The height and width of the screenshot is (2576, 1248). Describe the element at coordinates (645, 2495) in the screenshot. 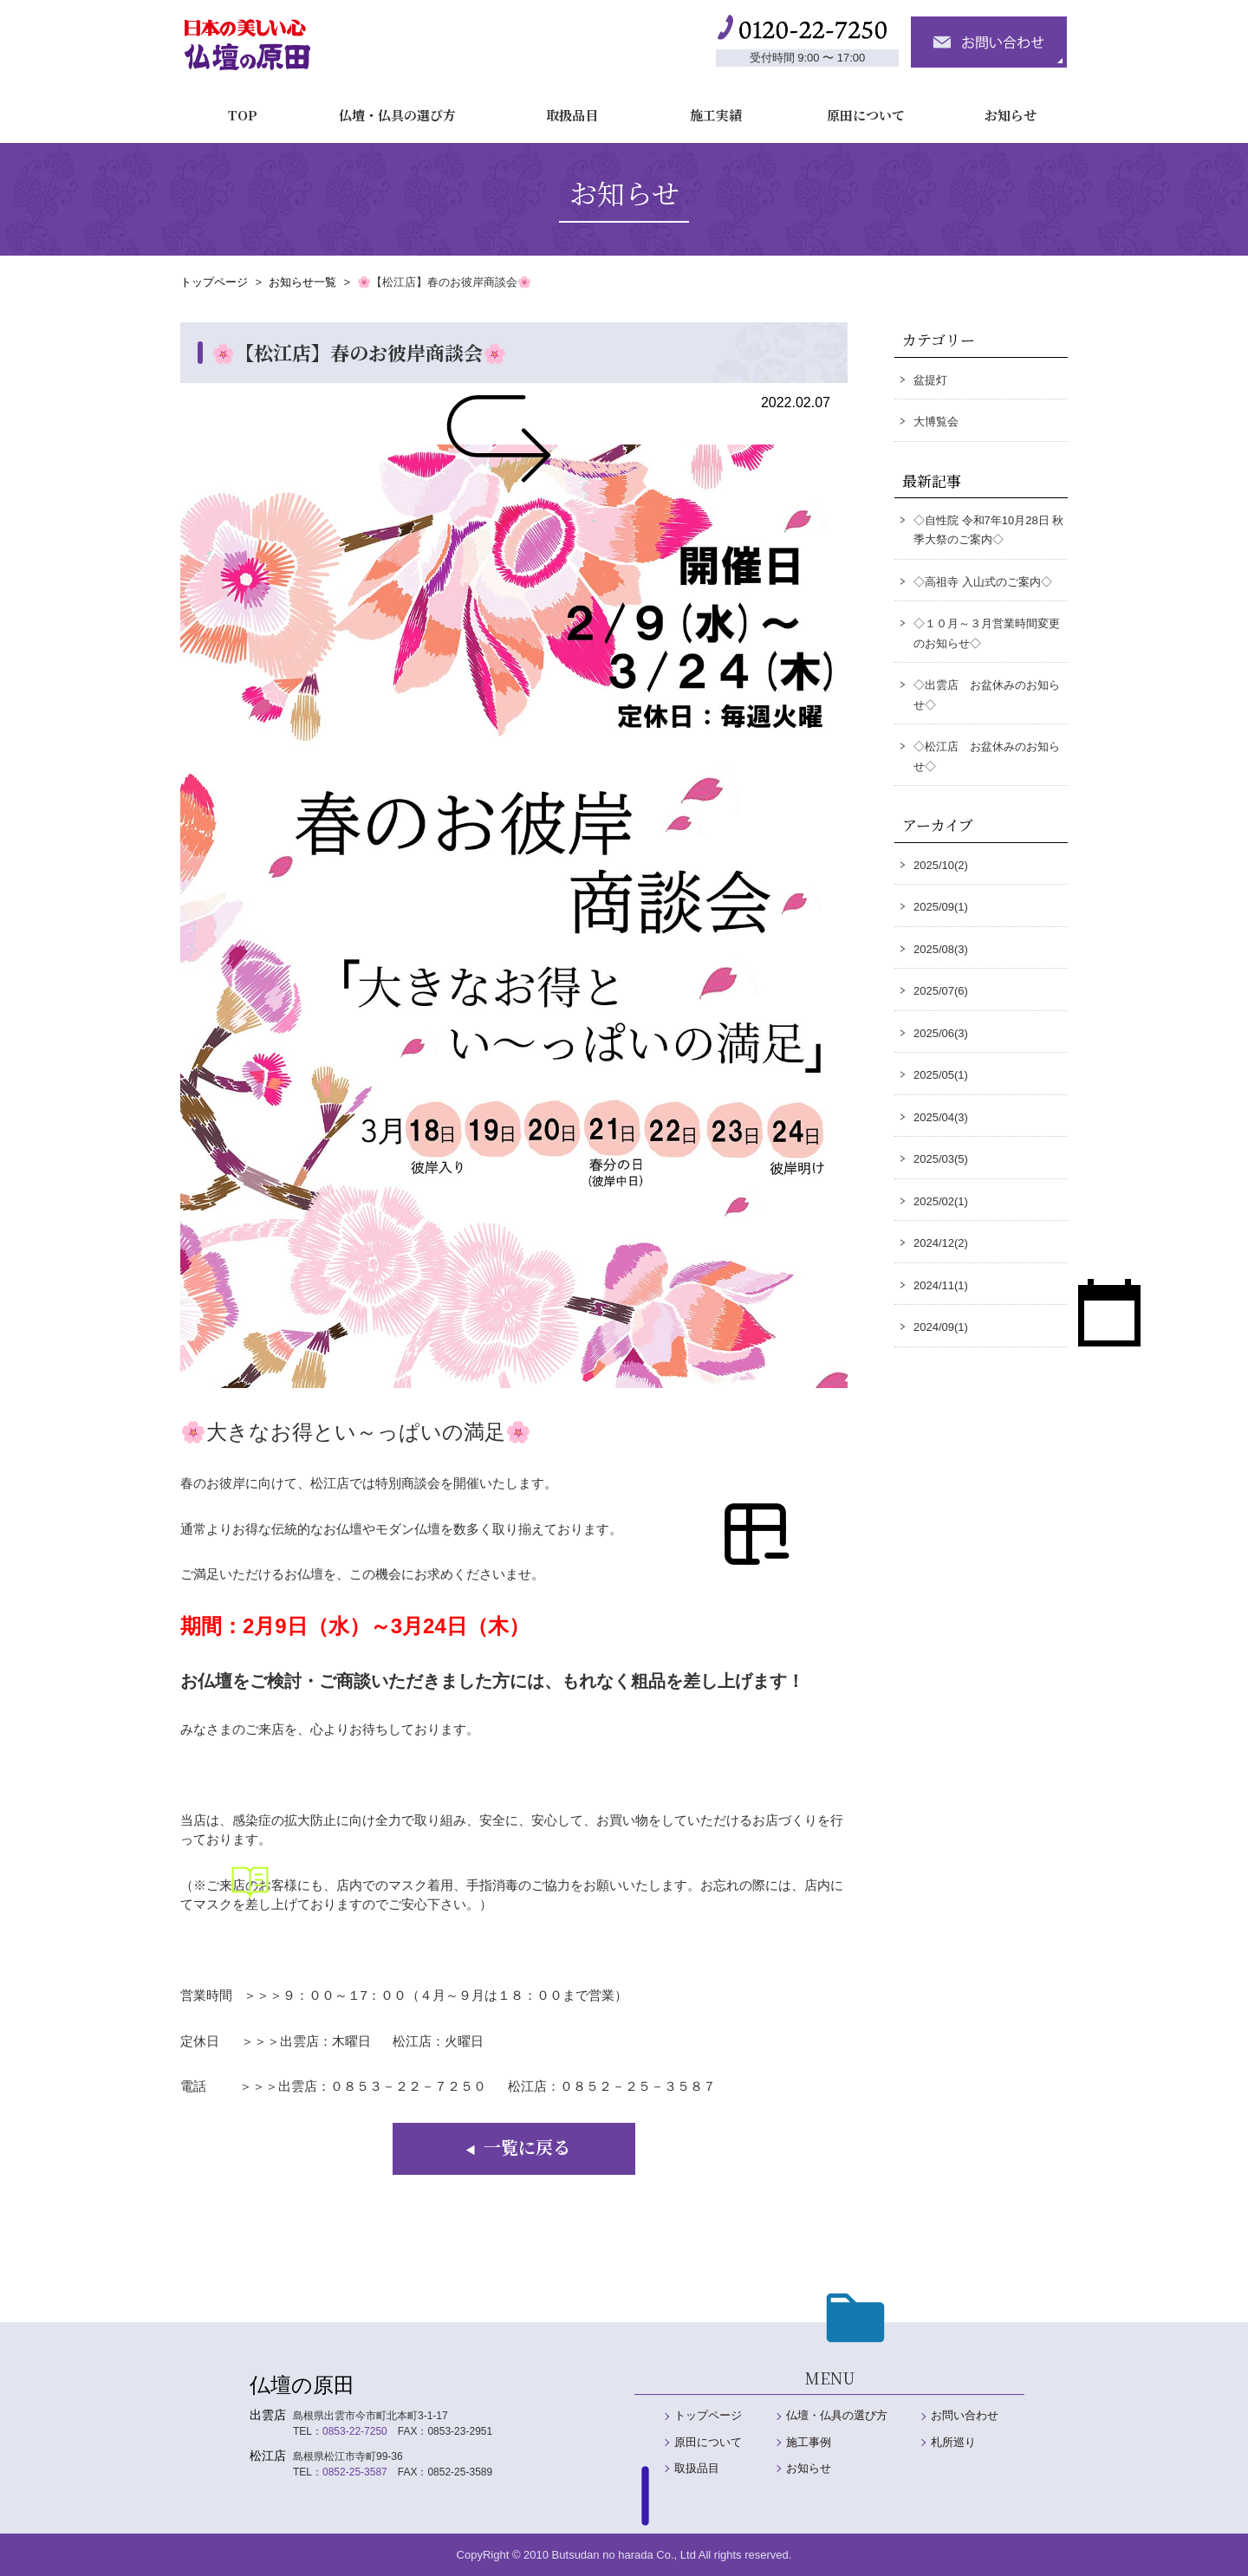

I see `vertical divider or separator between UI elements` at that location.